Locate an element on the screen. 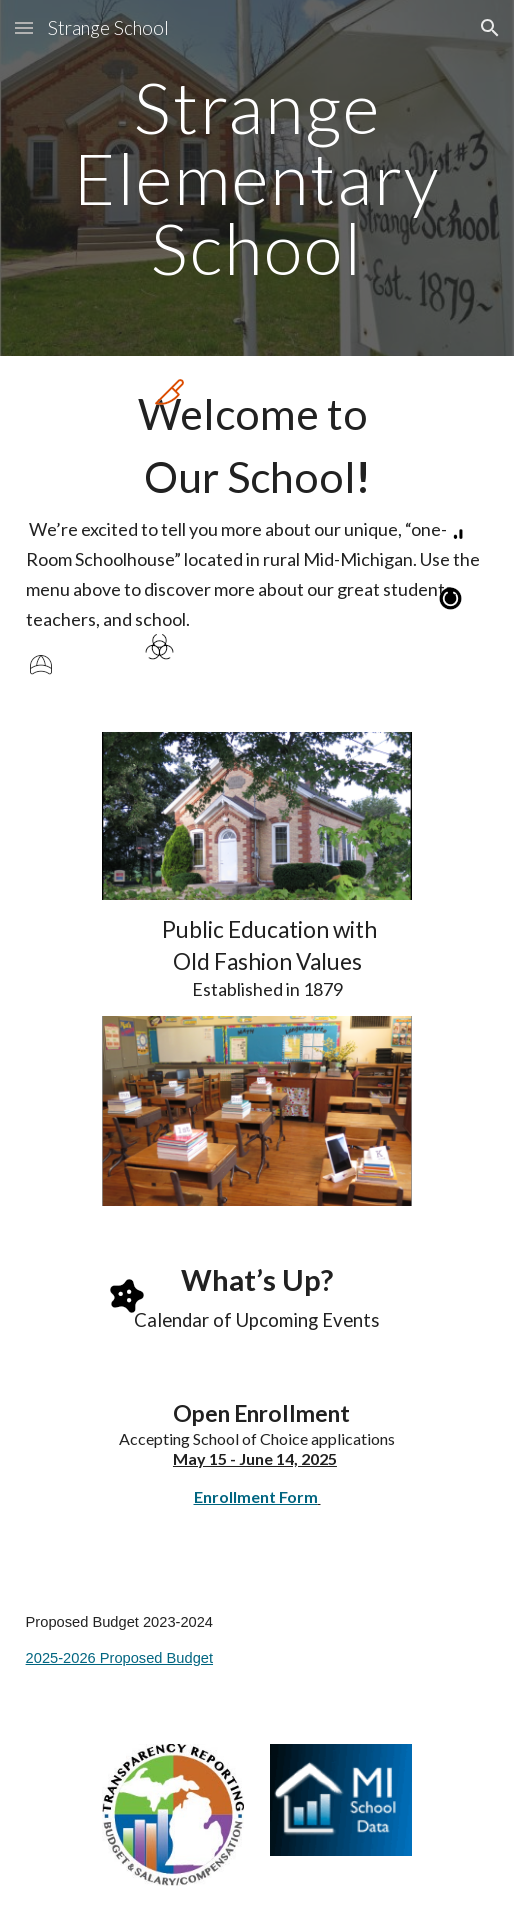  indicates hazardous or dangerous content is located at coordinates (159, 647).